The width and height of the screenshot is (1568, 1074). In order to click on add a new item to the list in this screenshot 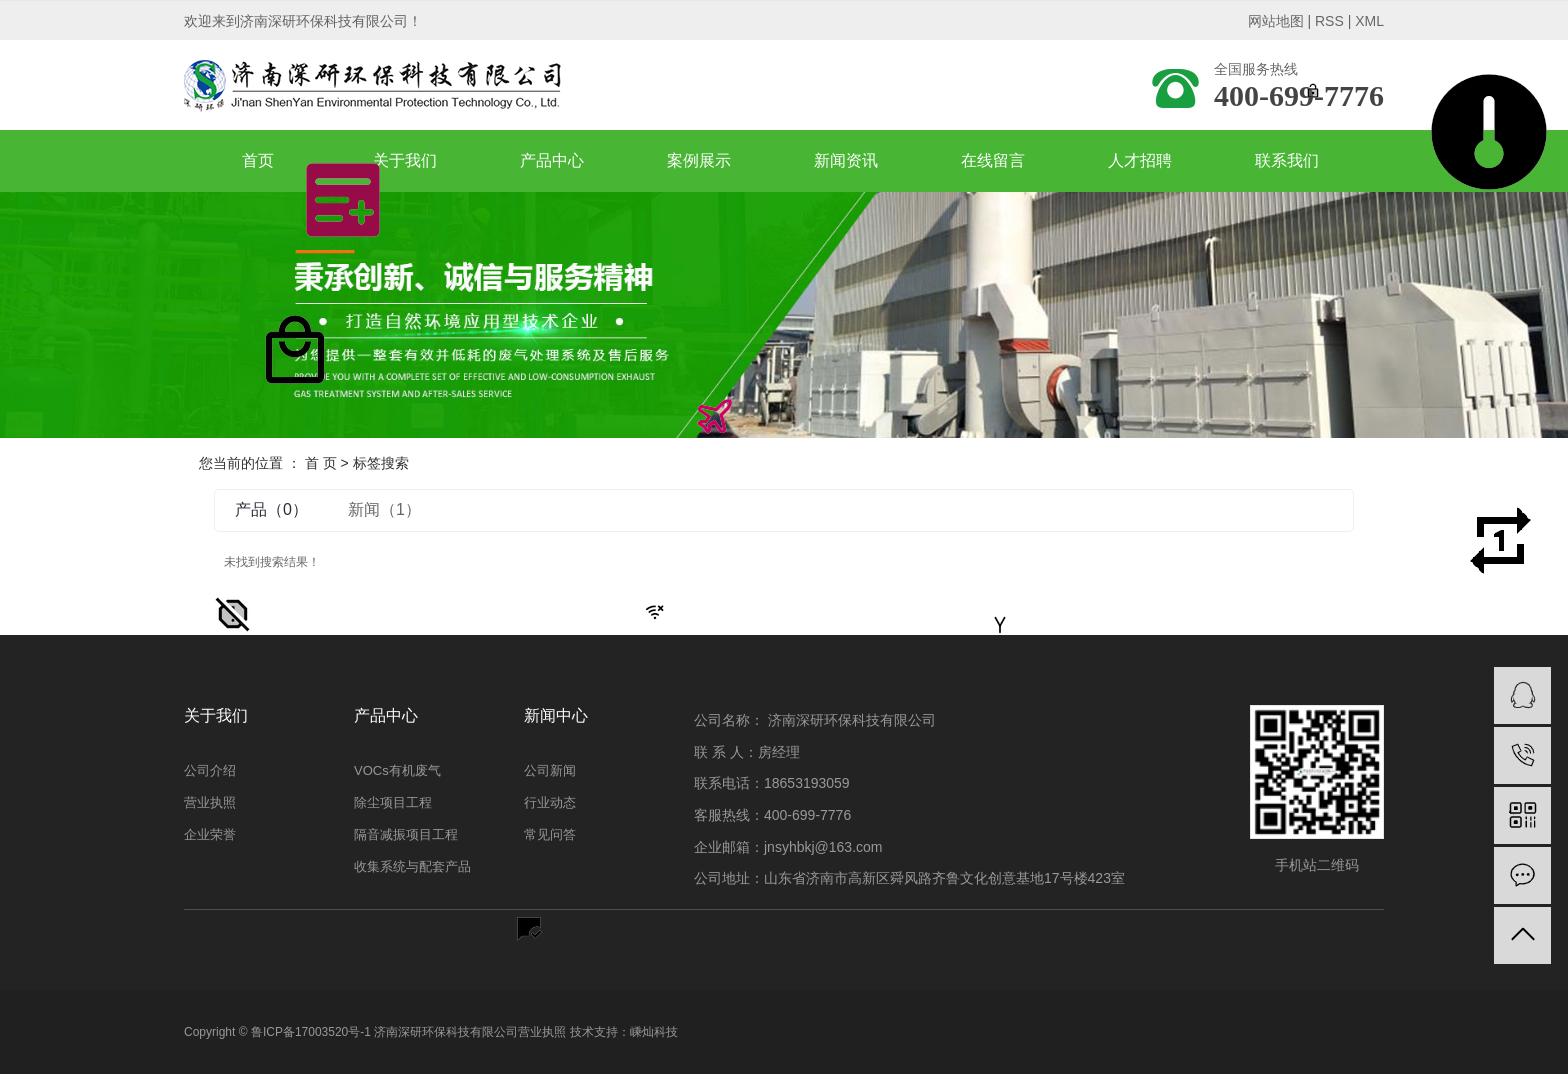, I will do `click(343, 200)`.